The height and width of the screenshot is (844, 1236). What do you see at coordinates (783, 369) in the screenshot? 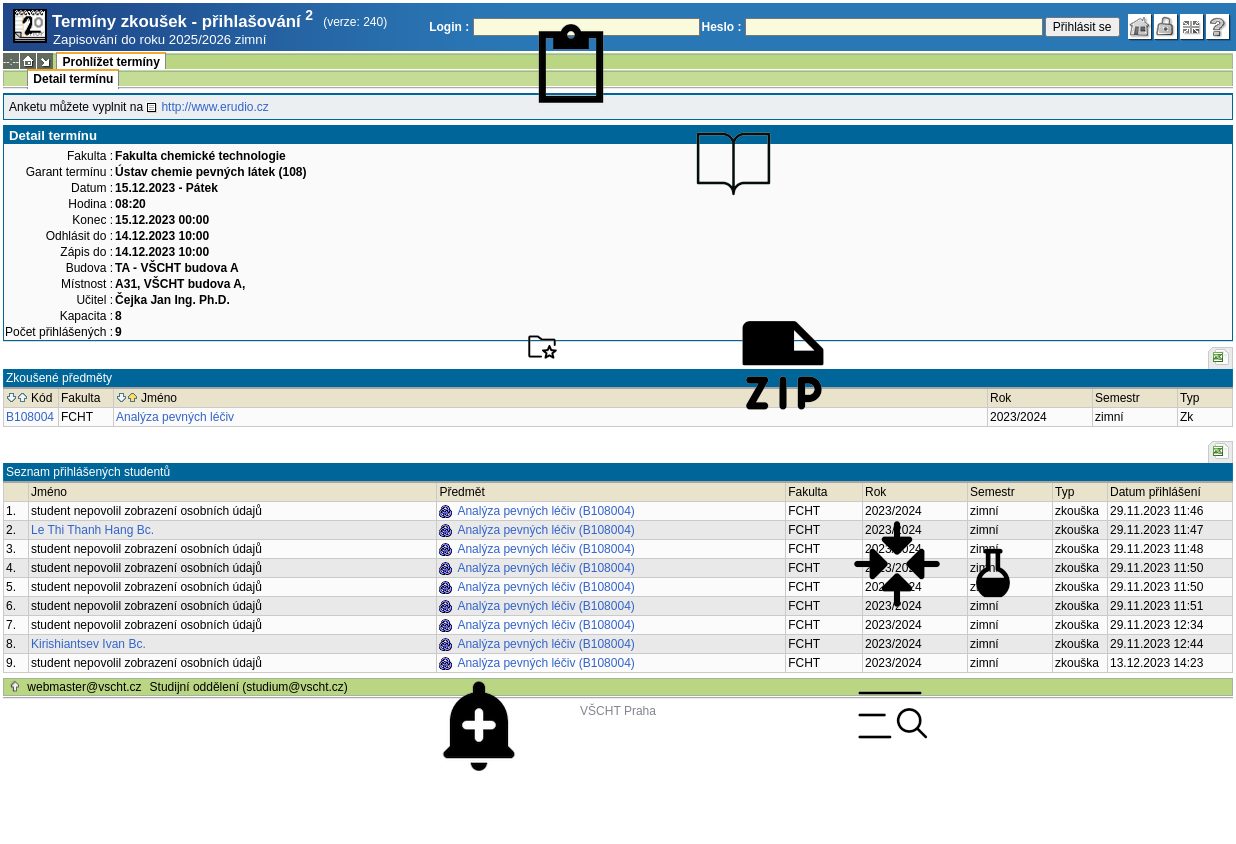
I see `open or view a compressed zip file` at bounding box center [783, 369].